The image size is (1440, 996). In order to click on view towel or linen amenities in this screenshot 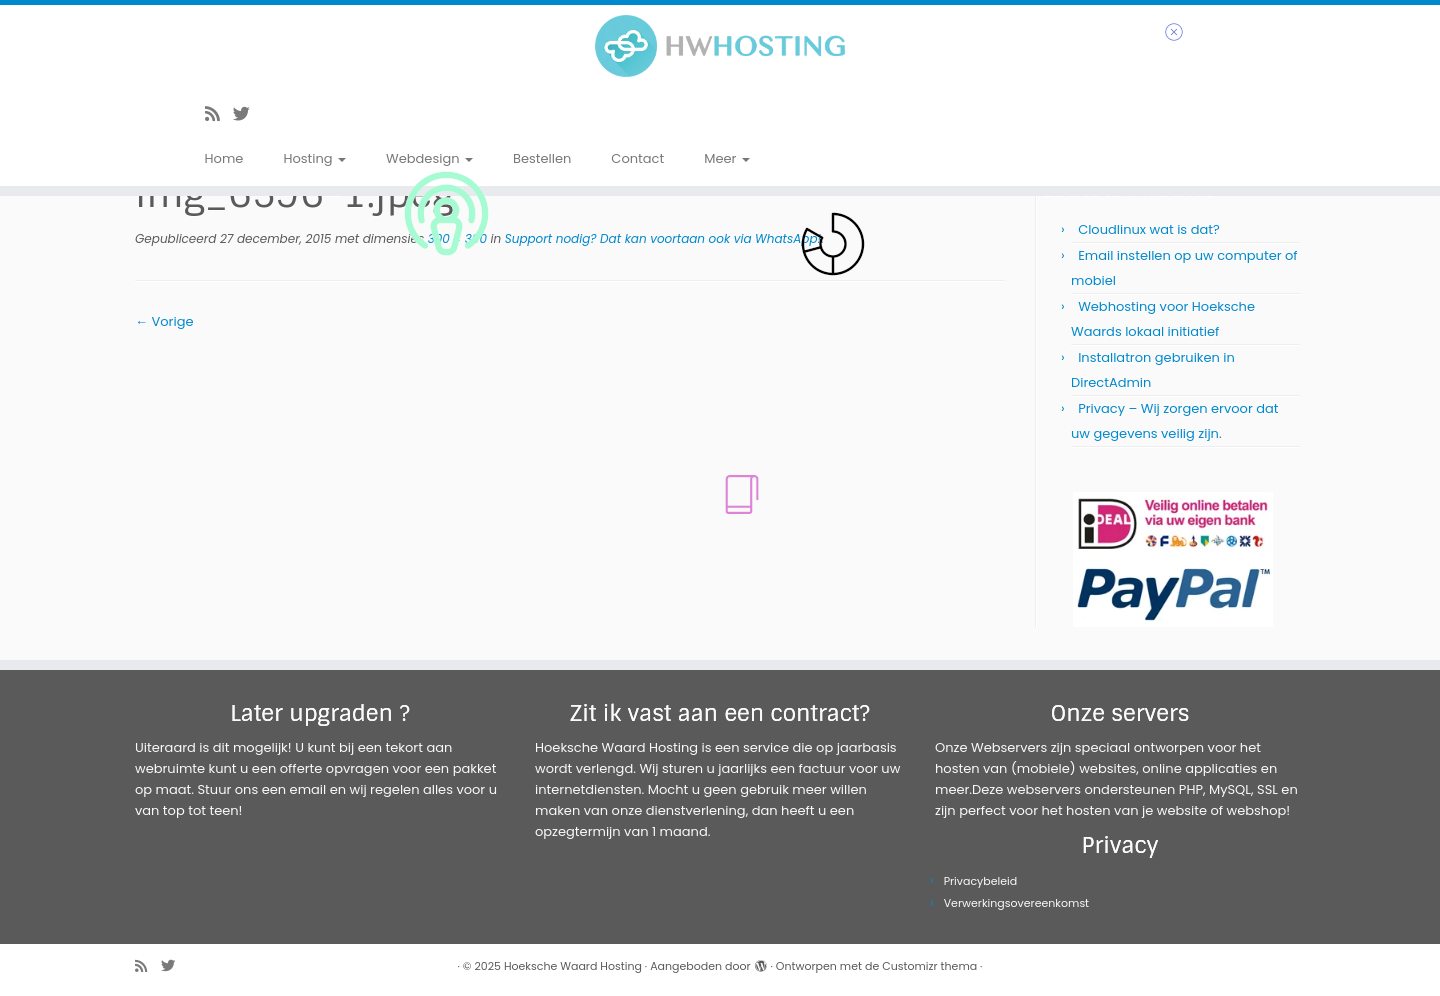, I will do `click(740, 494)`.